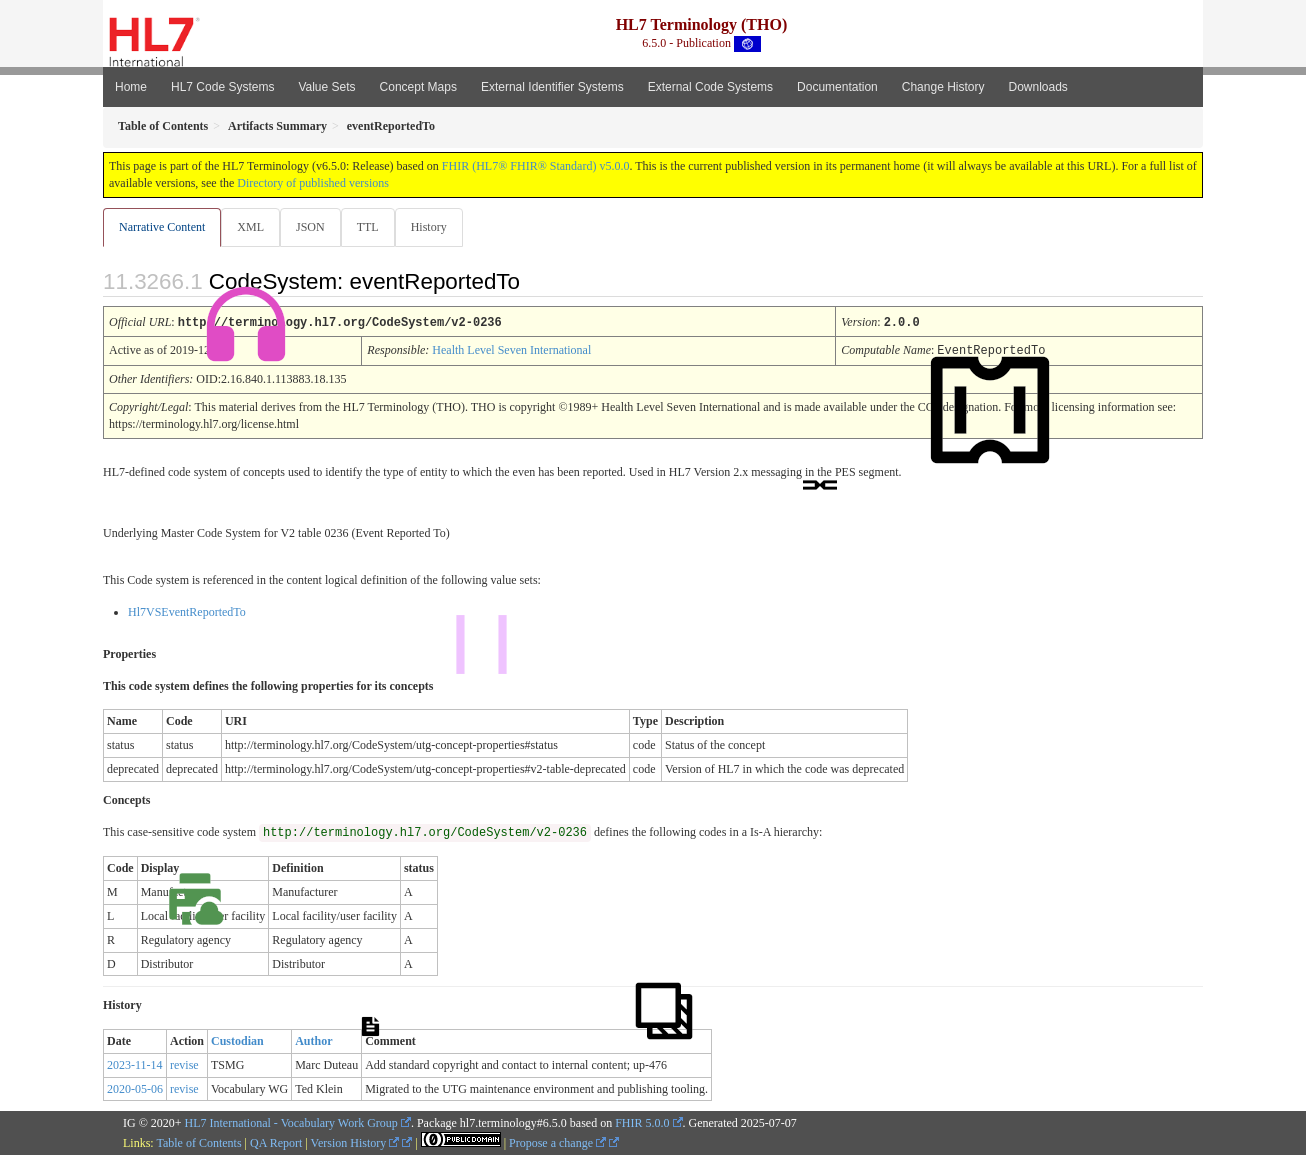 The width and height of the screenshot is (1306, 1155). Describe the element at coordinates (664, 1011) in the screenshot. I see `apply shadow effect to selected element` at that location.